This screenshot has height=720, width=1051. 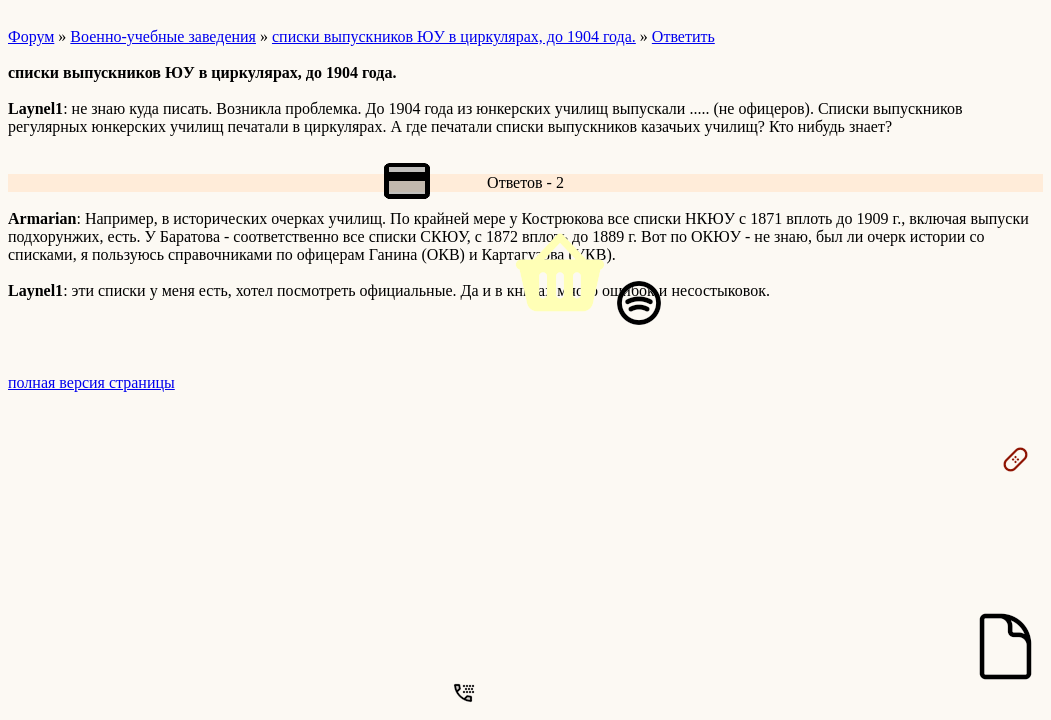 What do you see at coordinates (639, 303) in the screenshot?
I see `open Spotify` at bounding box center [639, 303].